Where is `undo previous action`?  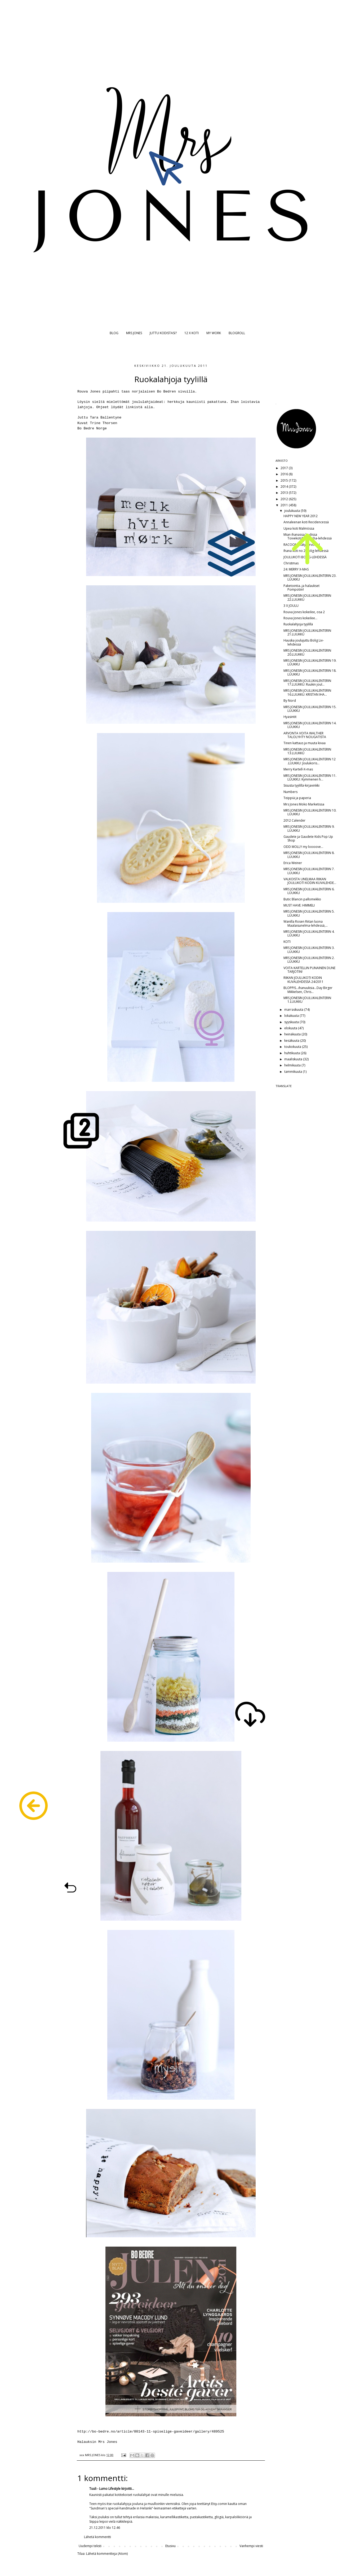 undo previous action is located at coordinates (70, 1888).